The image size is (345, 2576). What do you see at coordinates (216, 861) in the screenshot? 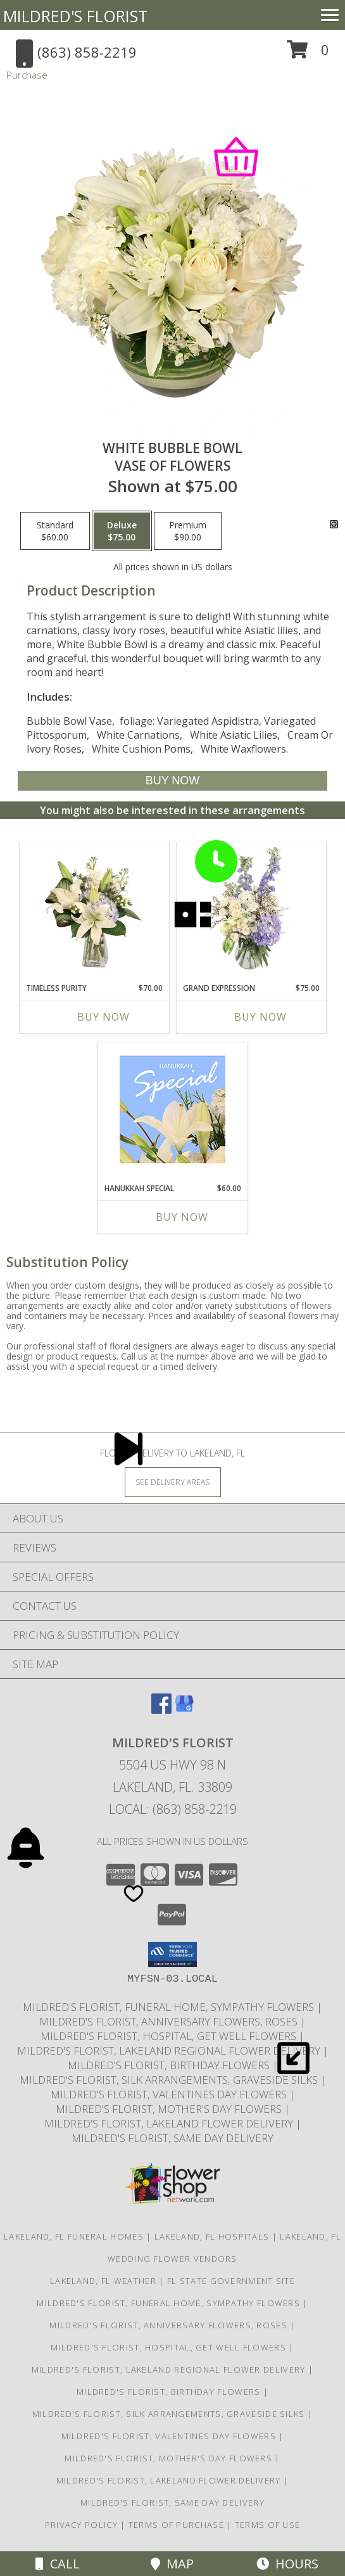
I see `view time or clock settings` at bounding box center [216, 861].